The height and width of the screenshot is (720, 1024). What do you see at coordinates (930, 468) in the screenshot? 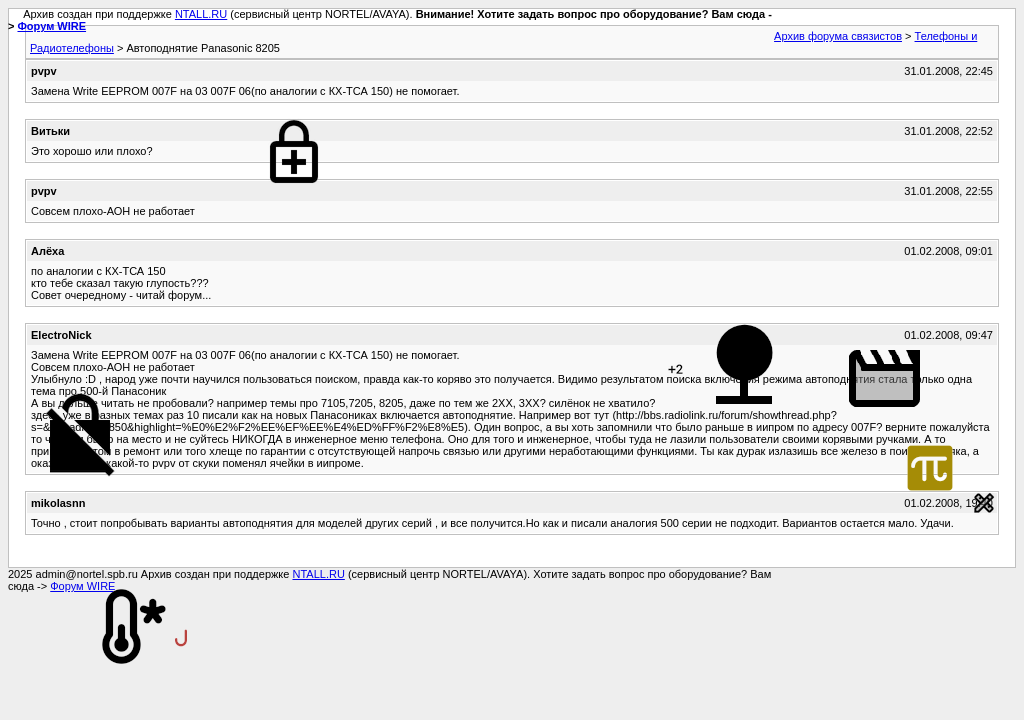
I see `access mathematical or scientific calculator functions` at bounding box center [930, 468].